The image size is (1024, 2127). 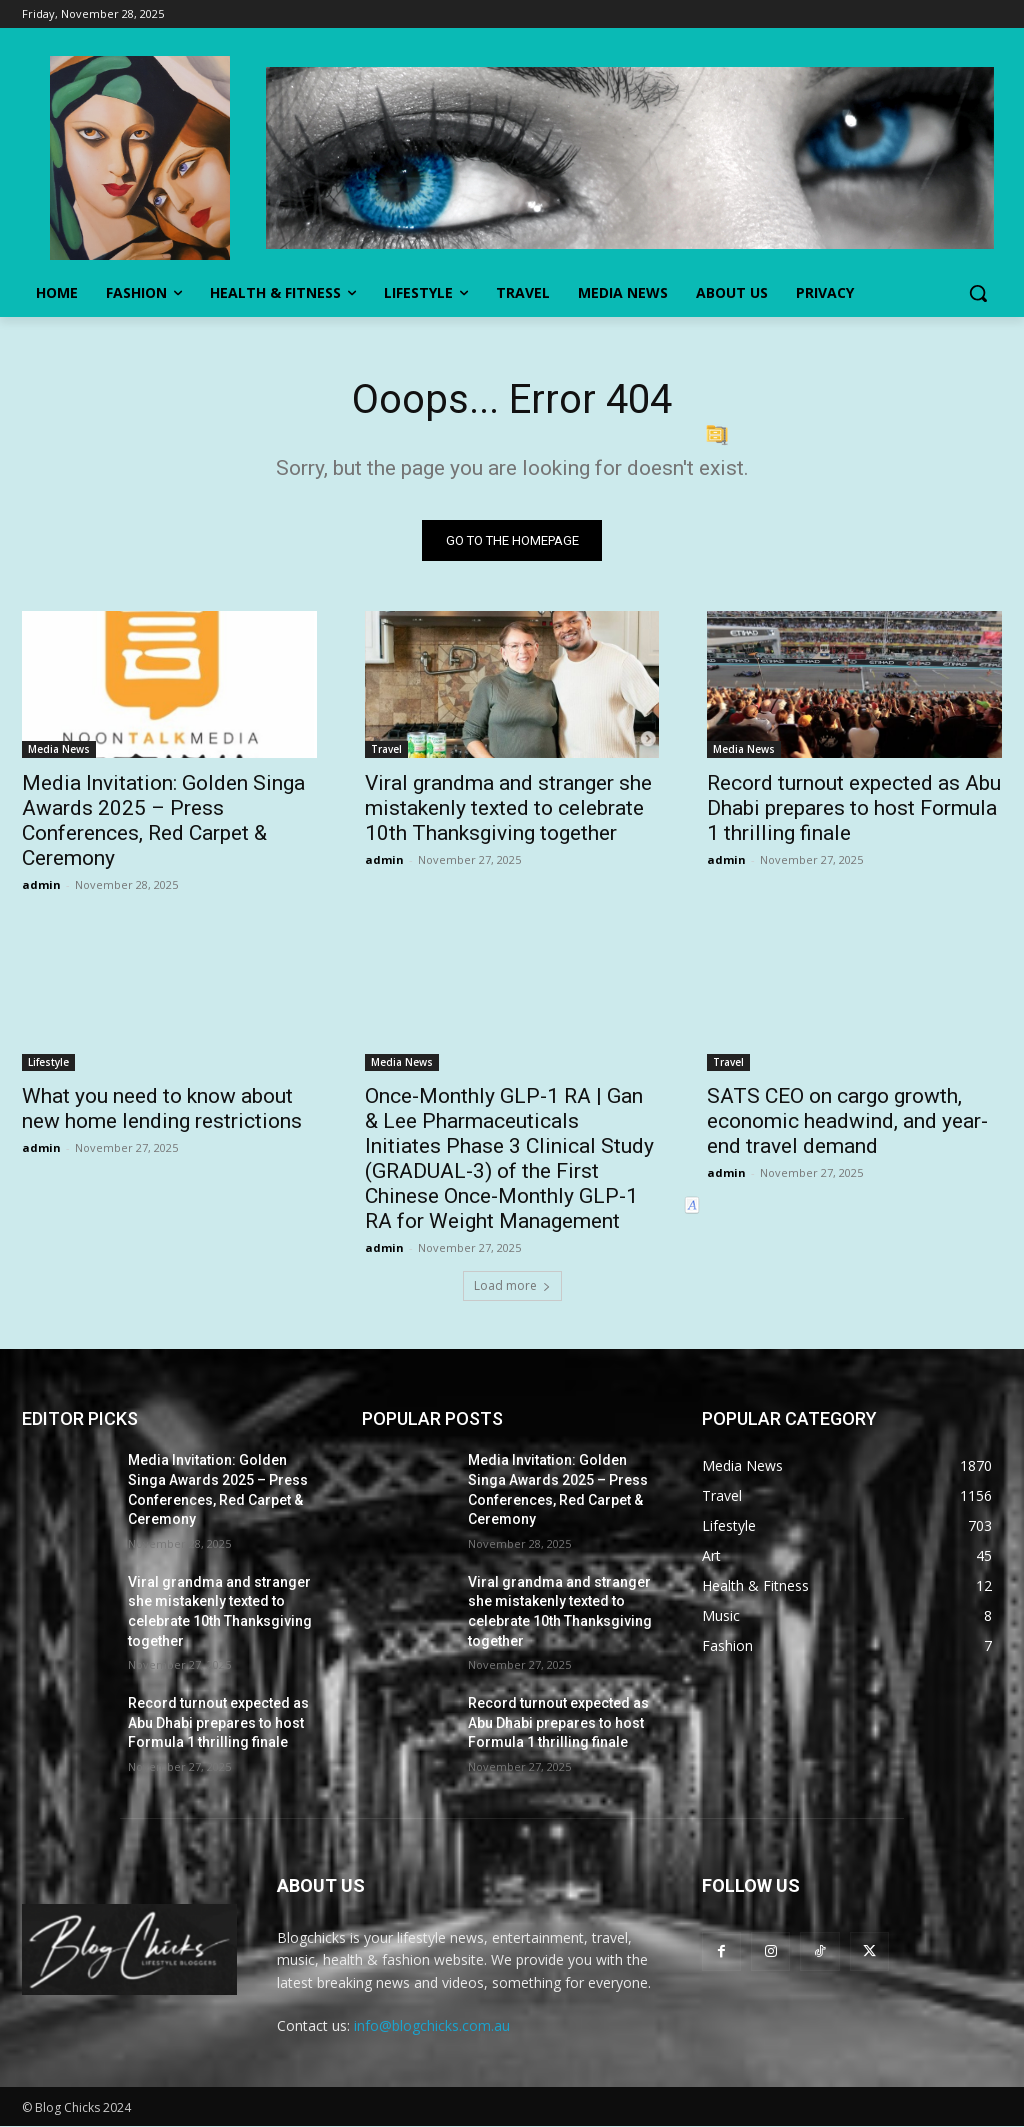 I want to click on a font file type indicator, so click(x=692, y=1205).